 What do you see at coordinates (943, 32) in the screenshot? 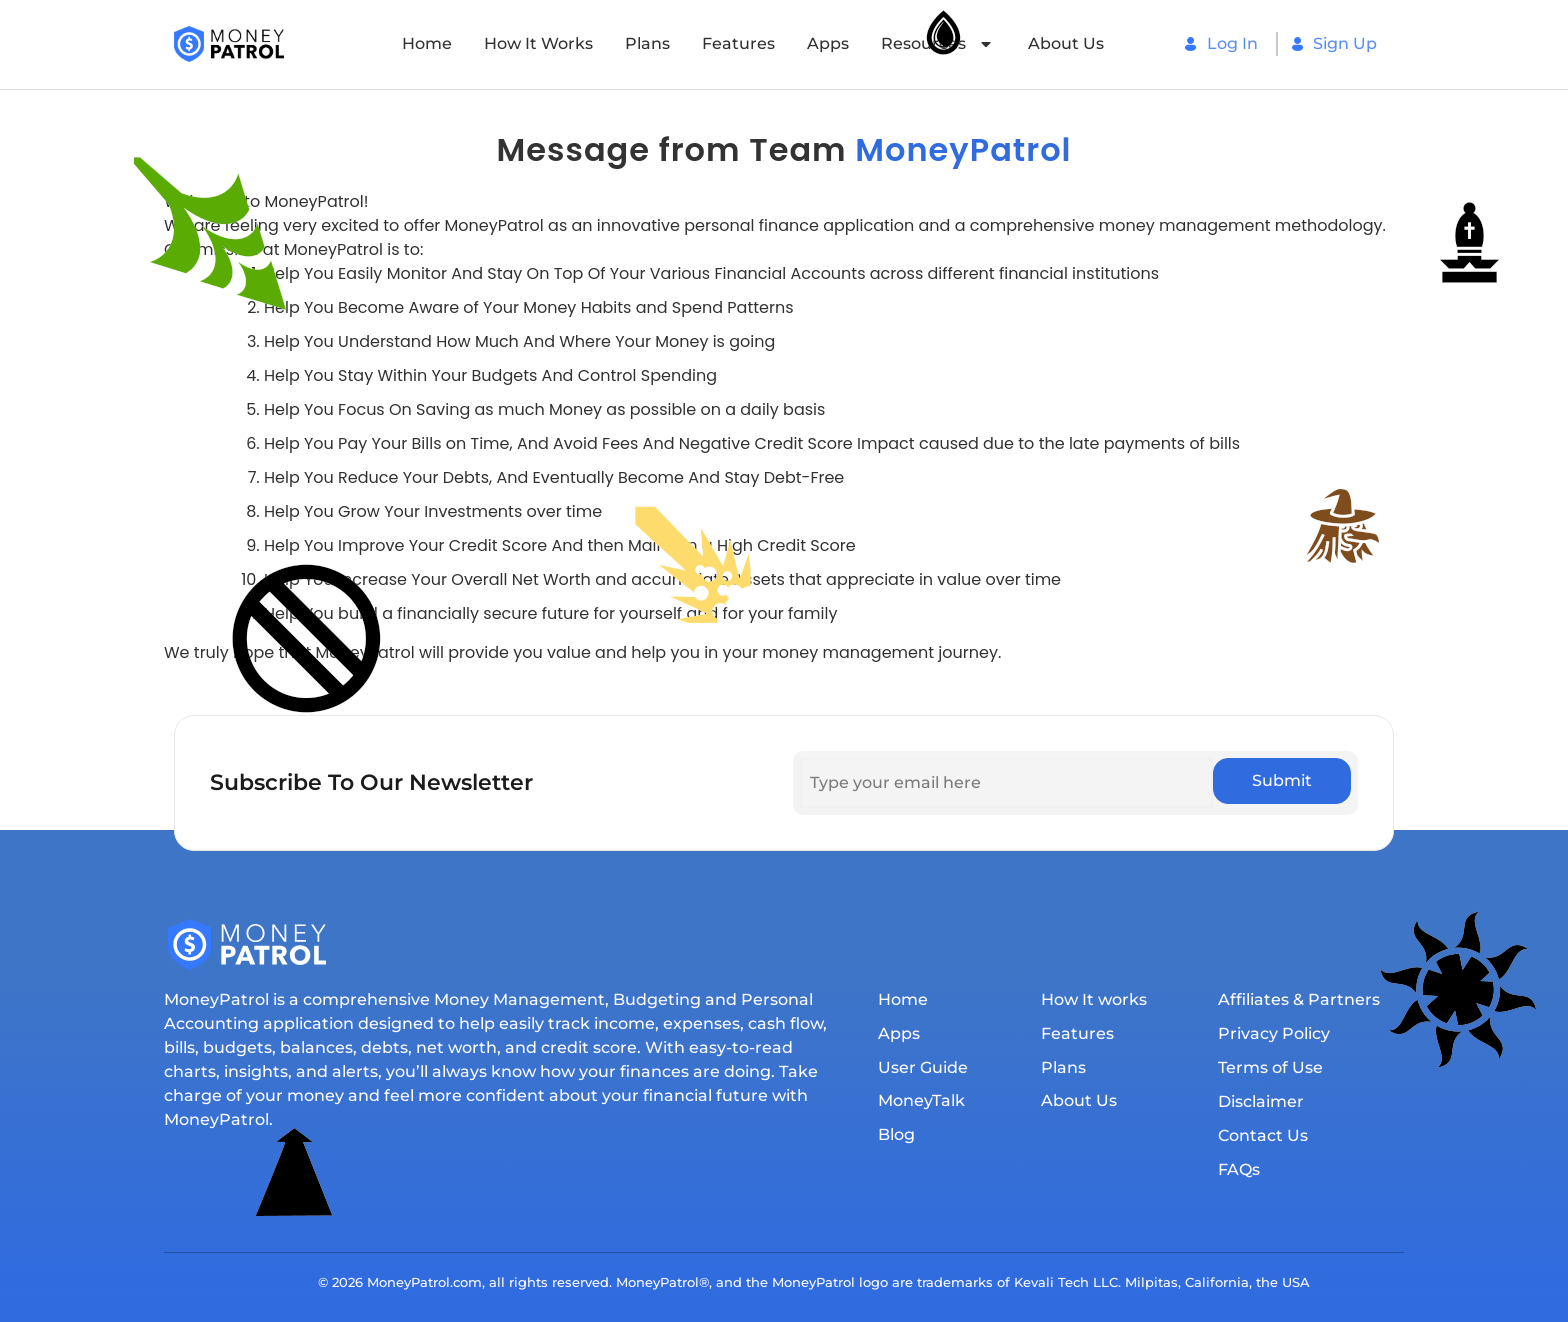
I see `indicates a topaz gem or jewel resource in-game` at bounding box center [943, 32].